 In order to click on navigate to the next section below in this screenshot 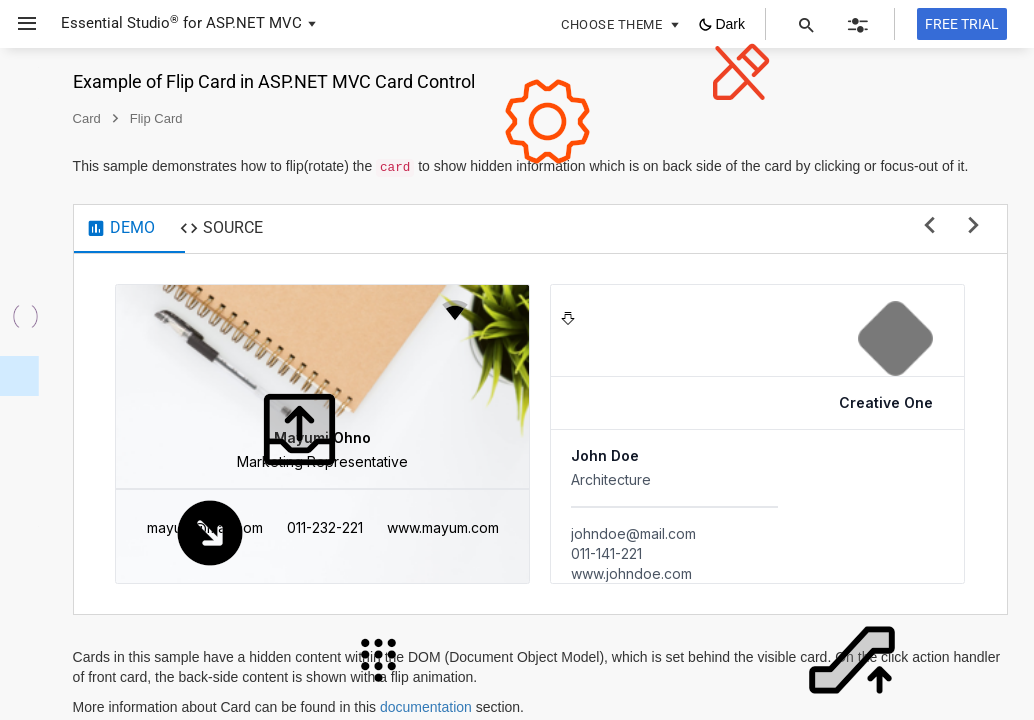, I will do `click(210, 533)`.